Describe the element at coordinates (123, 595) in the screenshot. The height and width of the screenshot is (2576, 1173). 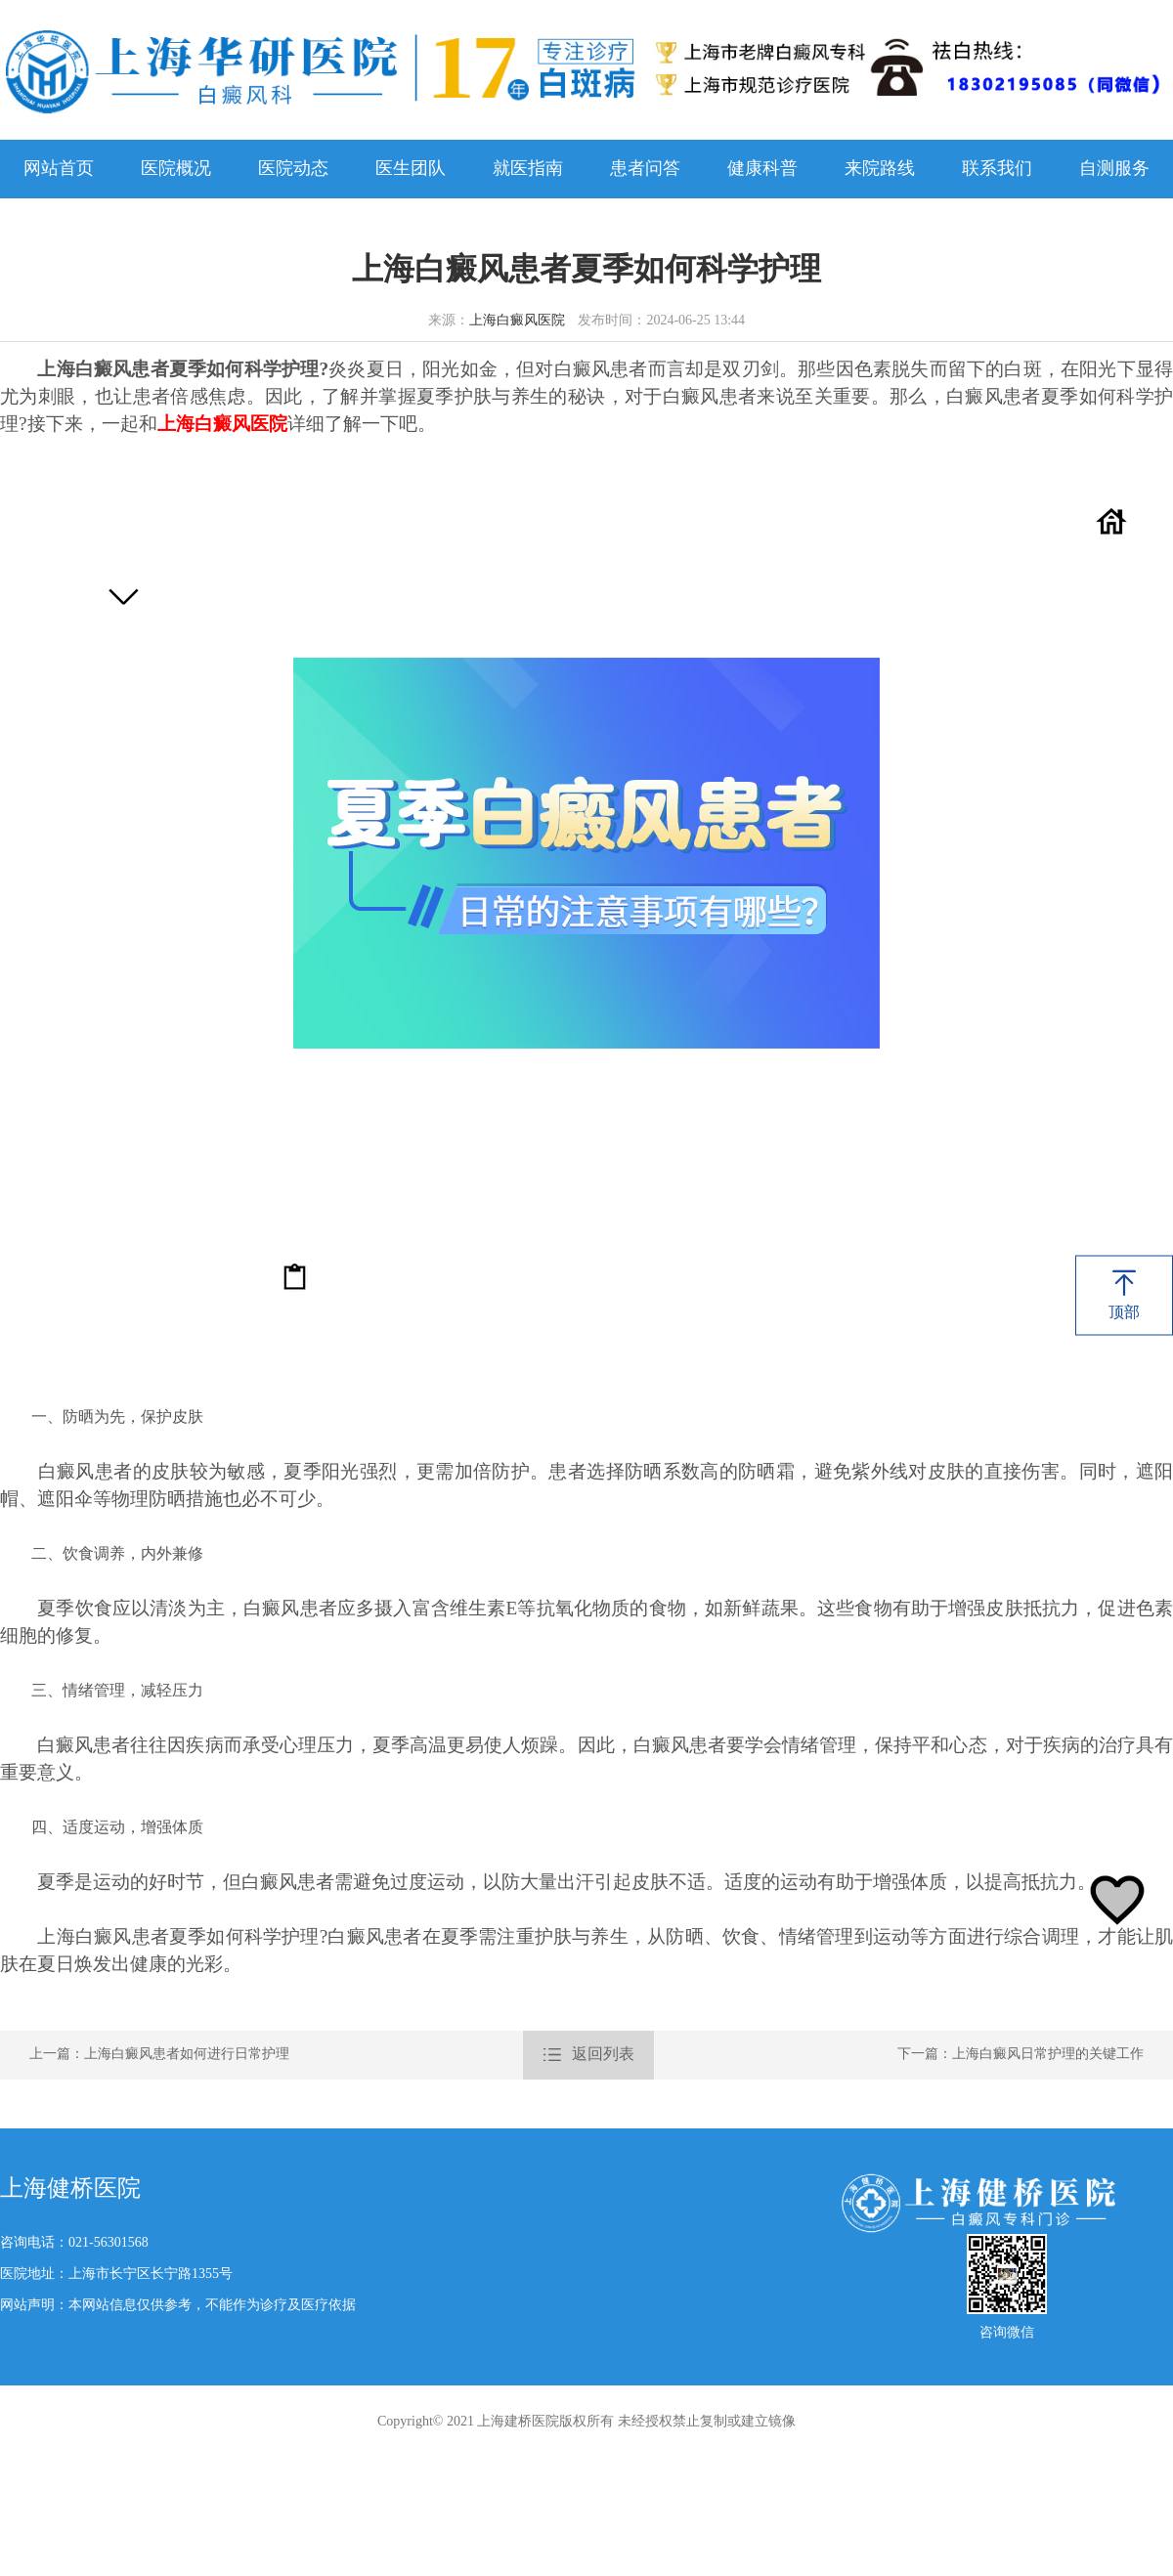
I see `expand a collapsed section or dropdown menu` at that location.